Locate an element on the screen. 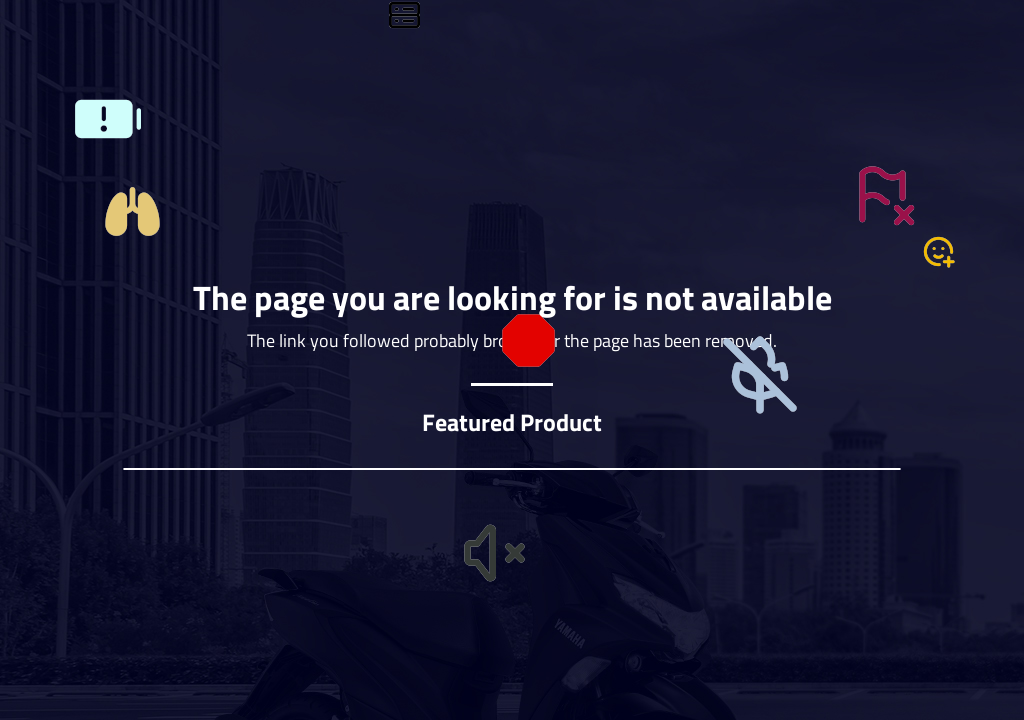 The image size is (1024, 720). indicates gluten-free option or product is located at coordinates (760, 375).